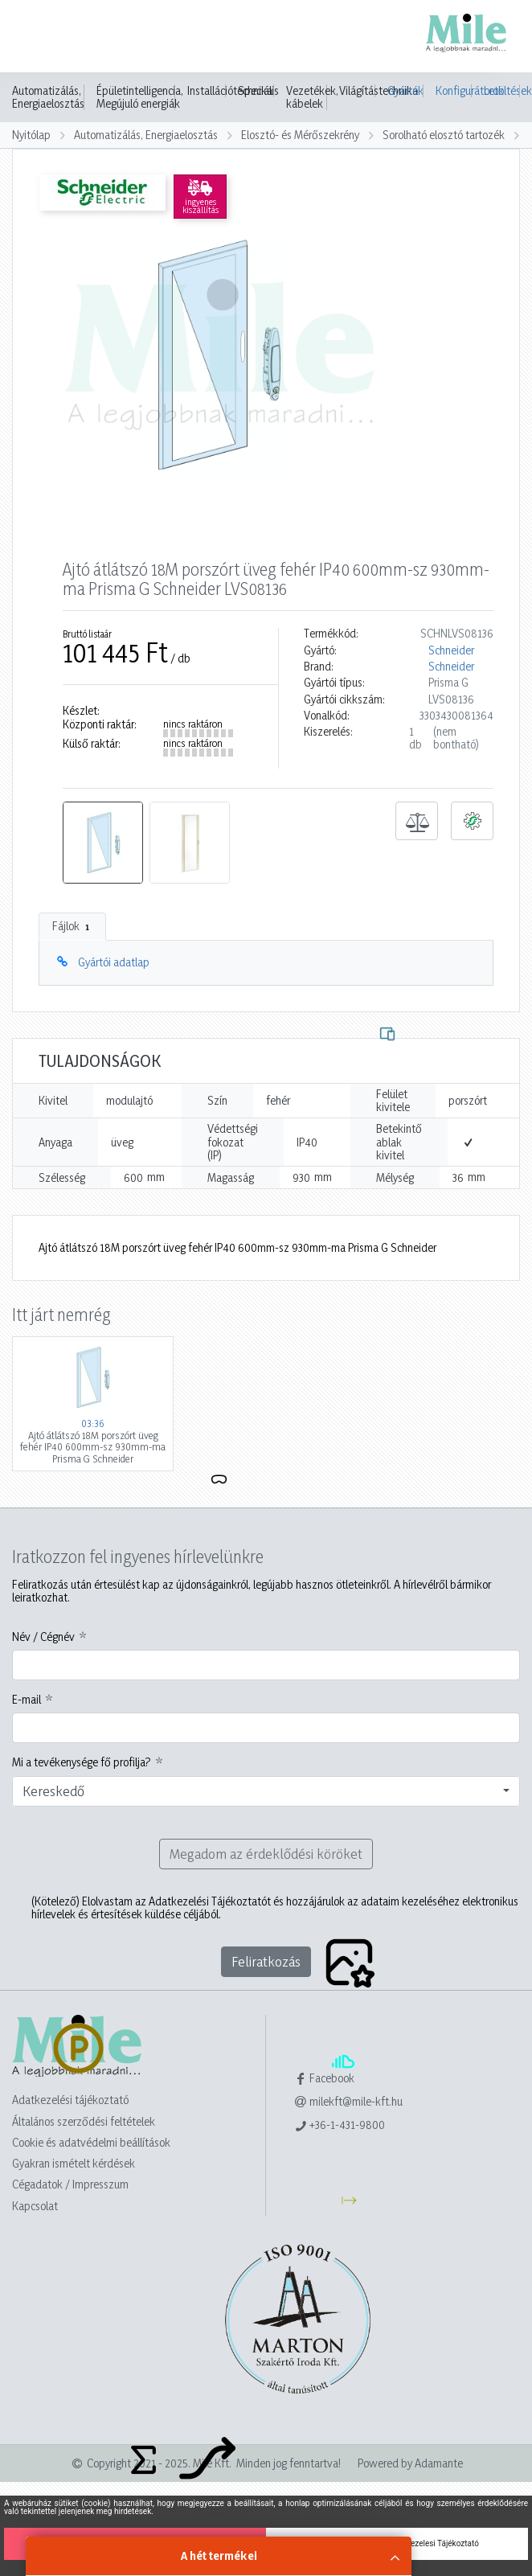 This screenshot has height=2576, width=532. Describe the element at coordinates (78, 2048) in the screenshot. I see `visit Product Hunt website` at that location.